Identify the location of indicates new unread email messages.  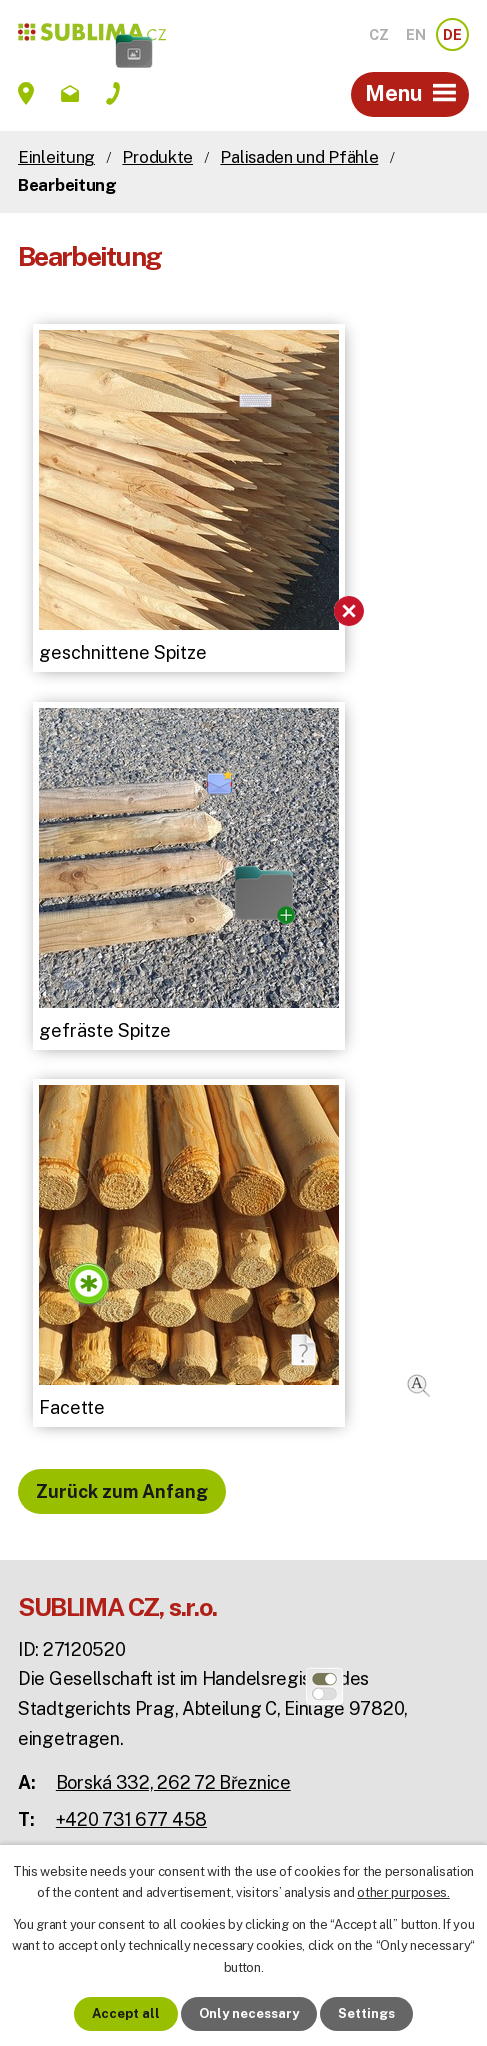
(219, 783).